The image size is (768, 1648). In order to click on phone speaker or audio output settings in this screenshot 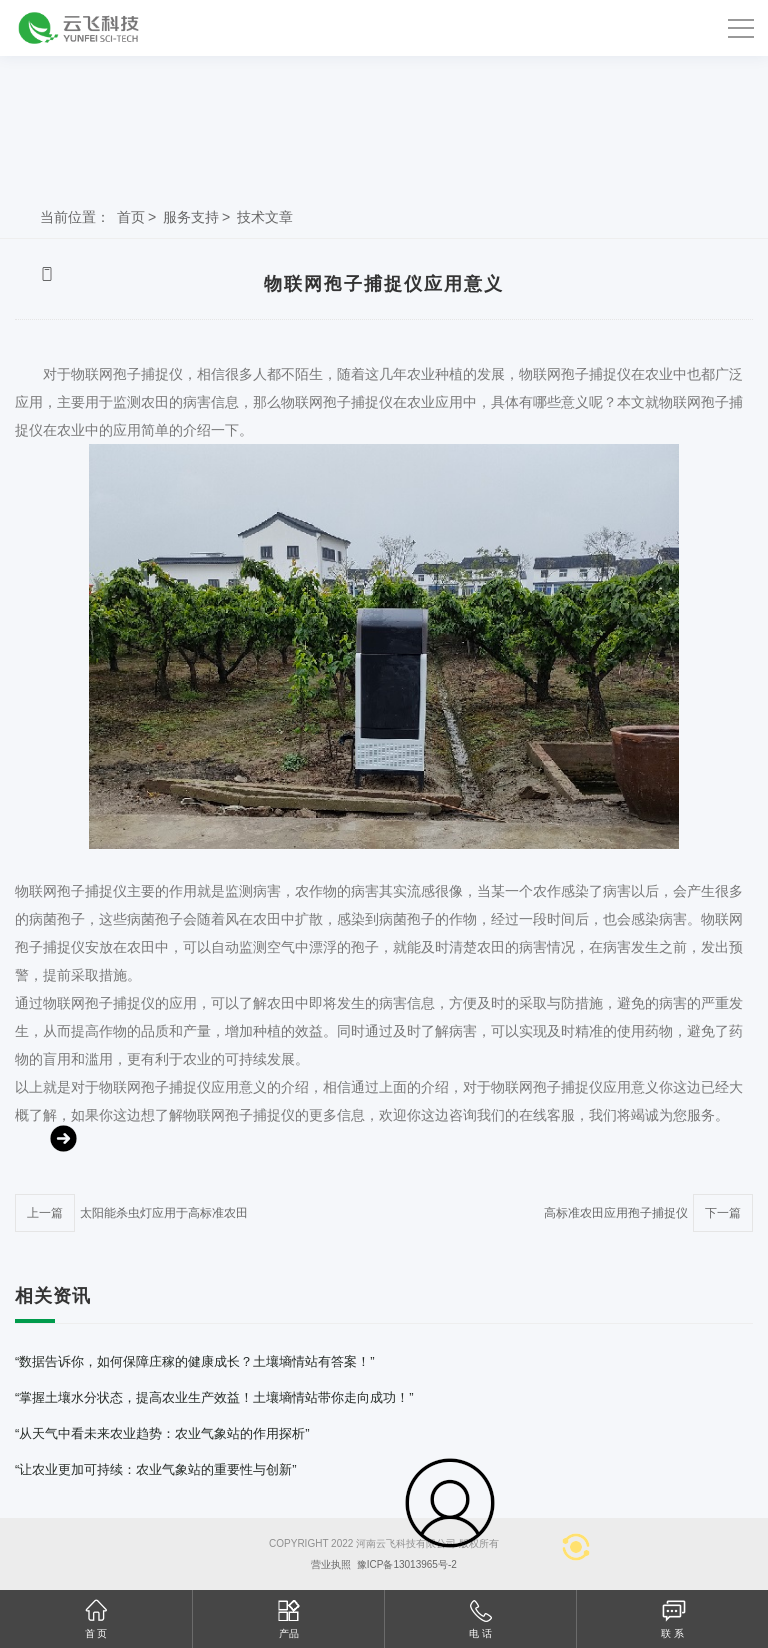, I will do `click(47, 274)`.